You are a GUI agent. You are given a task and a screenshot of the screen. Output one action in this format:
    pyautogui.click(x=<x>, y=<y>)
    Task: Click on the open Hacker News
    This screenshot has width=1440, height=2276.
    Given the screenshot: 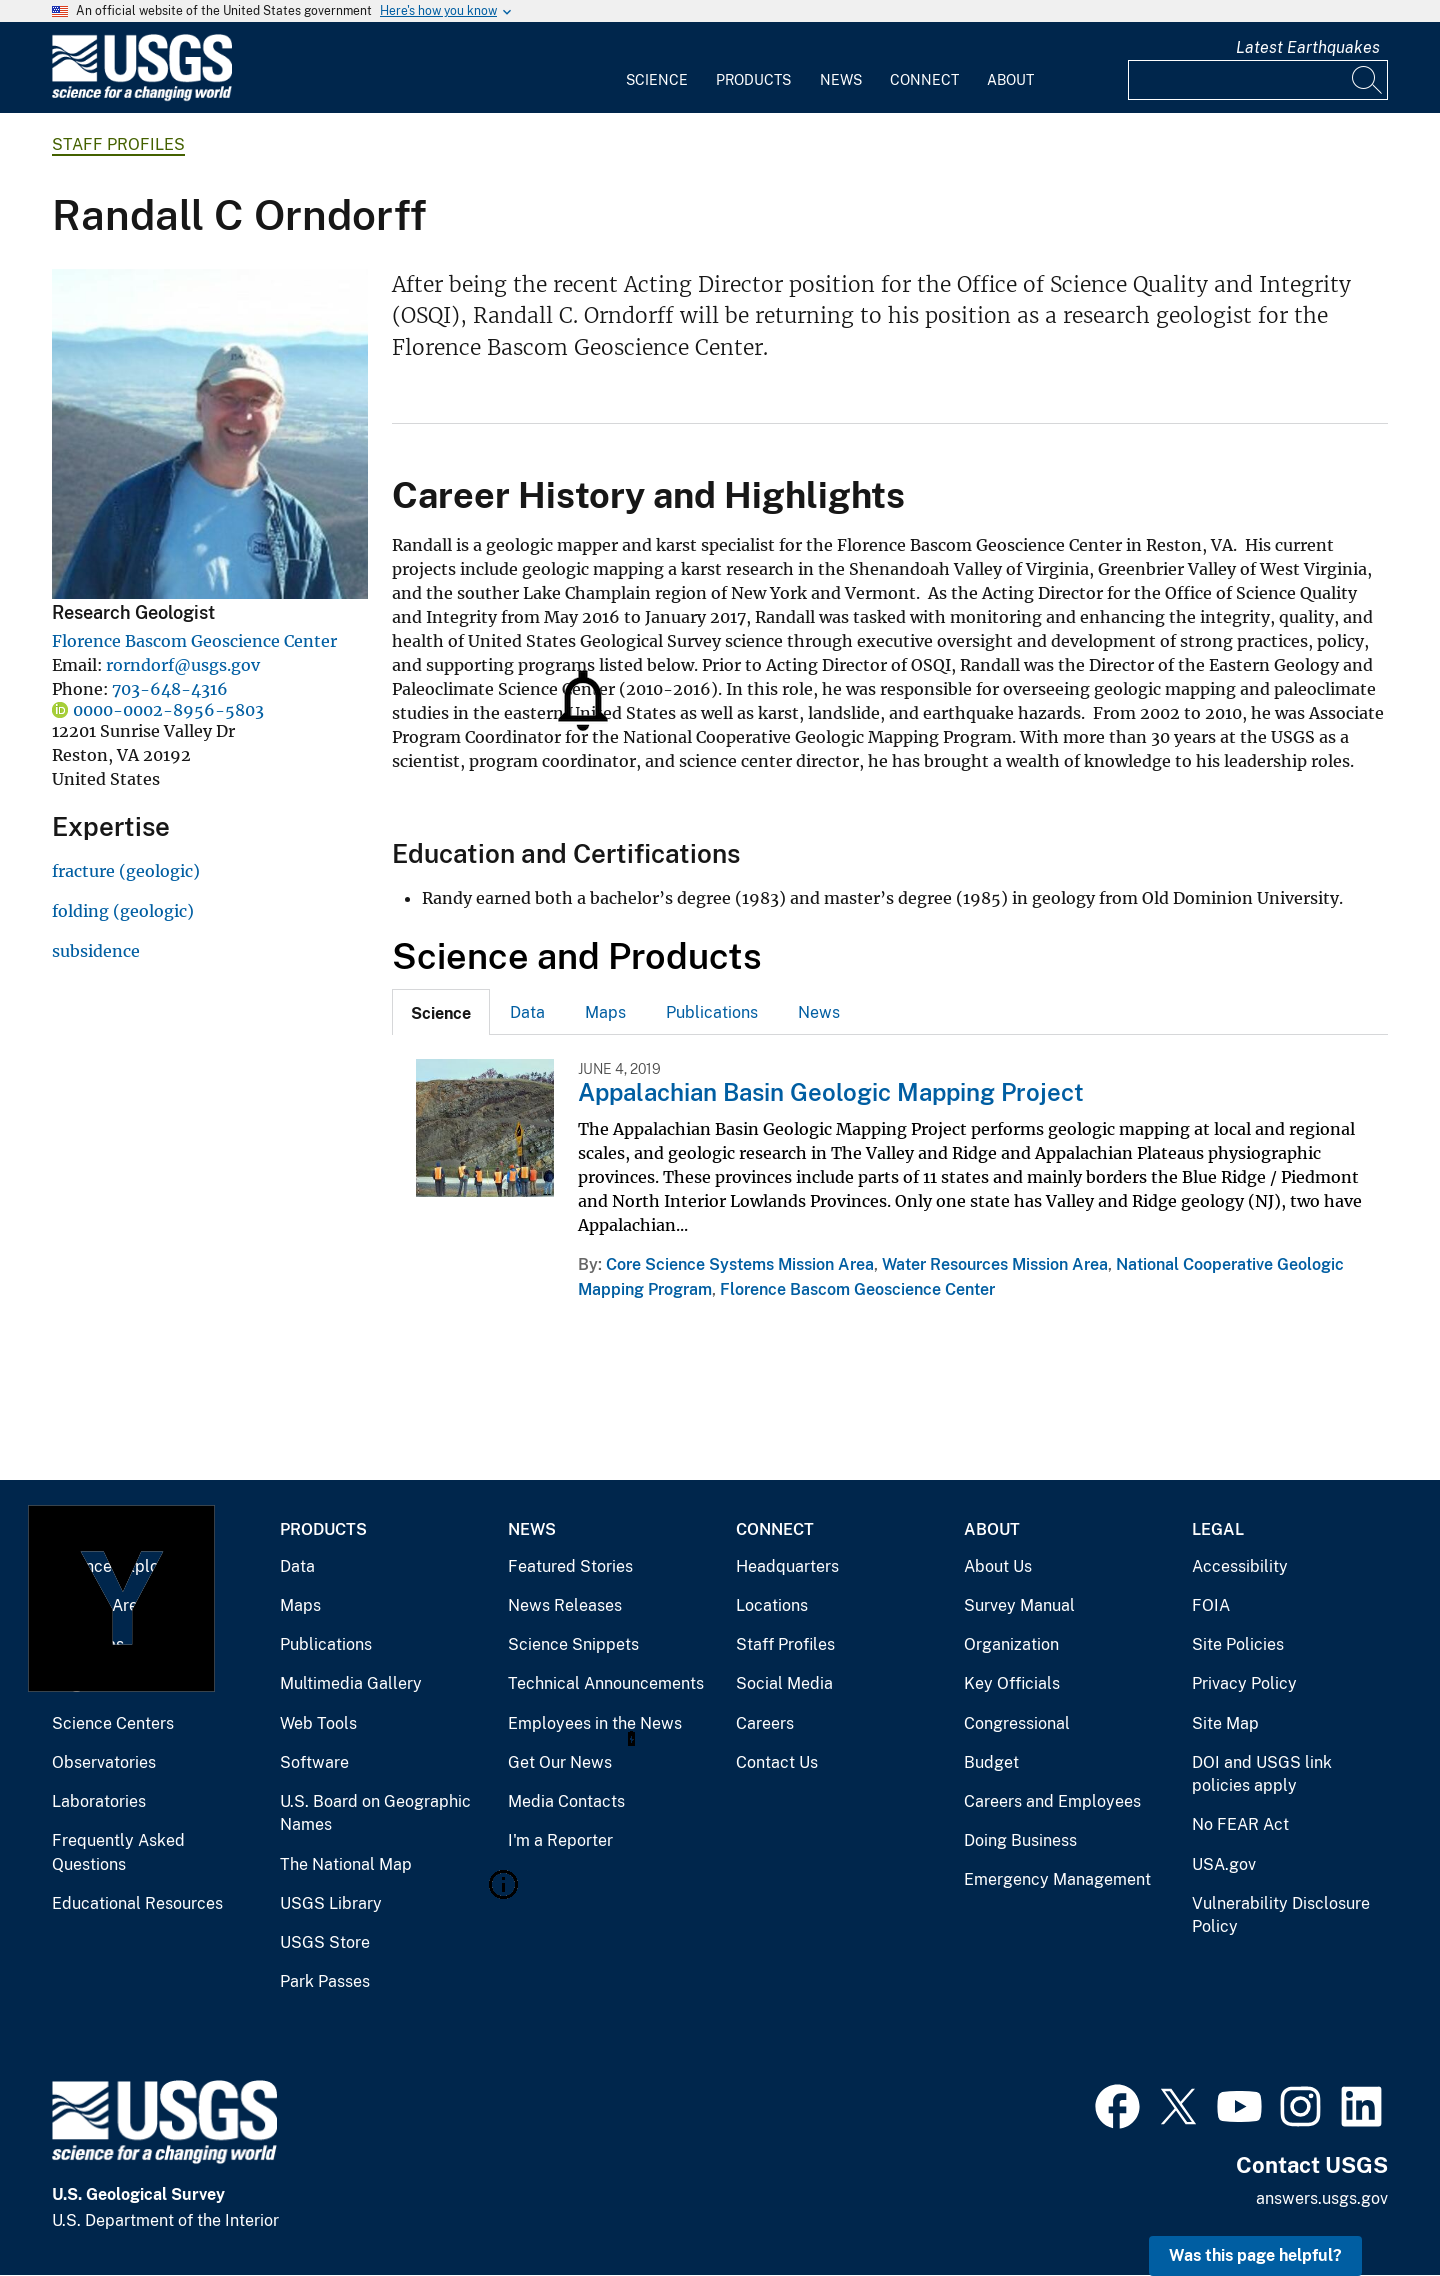 What is the action you would take?
    pyautogui.click(x=121, y=1598)
    